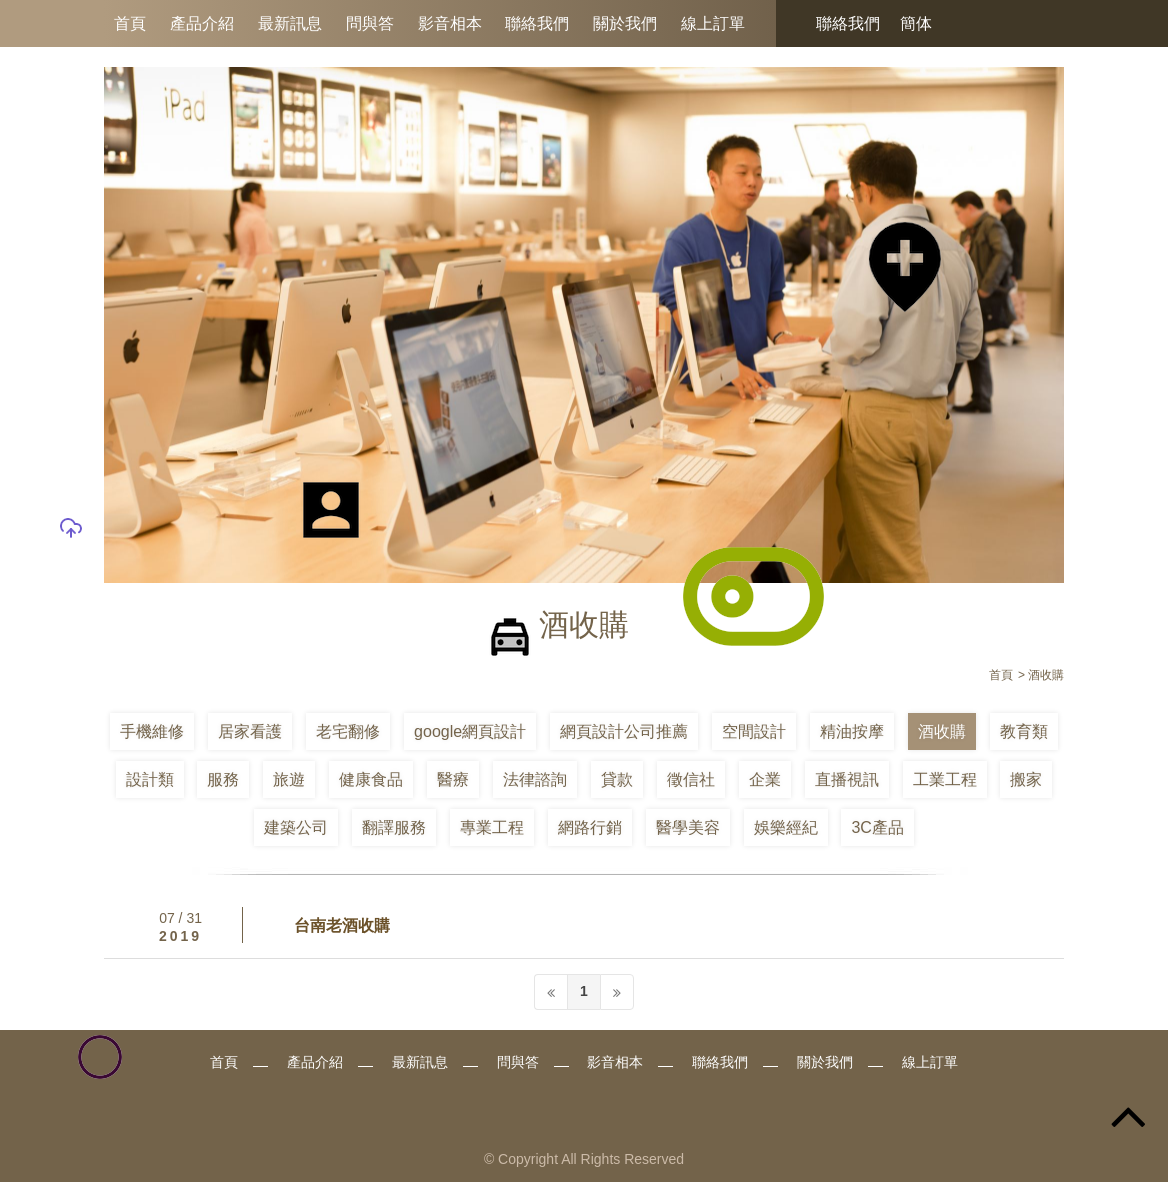 The width and height of the screenshot is (1168, 1182). Describe the element at coordinates (331, 510) in the screenshot. I see `view your account profile` at that location.